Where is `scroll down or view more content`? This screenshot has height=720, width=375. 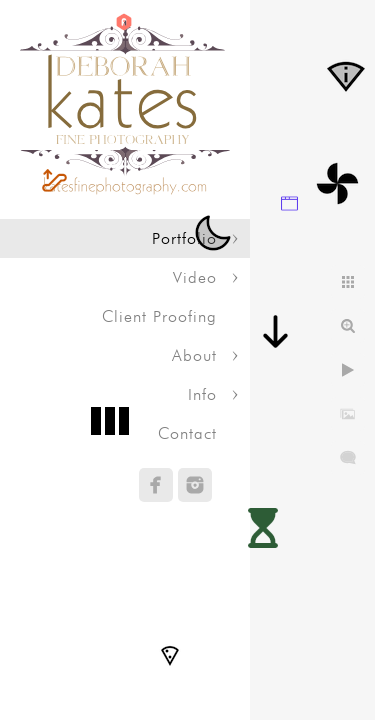
scroll down or view more content is located at coordinates (275, 331).